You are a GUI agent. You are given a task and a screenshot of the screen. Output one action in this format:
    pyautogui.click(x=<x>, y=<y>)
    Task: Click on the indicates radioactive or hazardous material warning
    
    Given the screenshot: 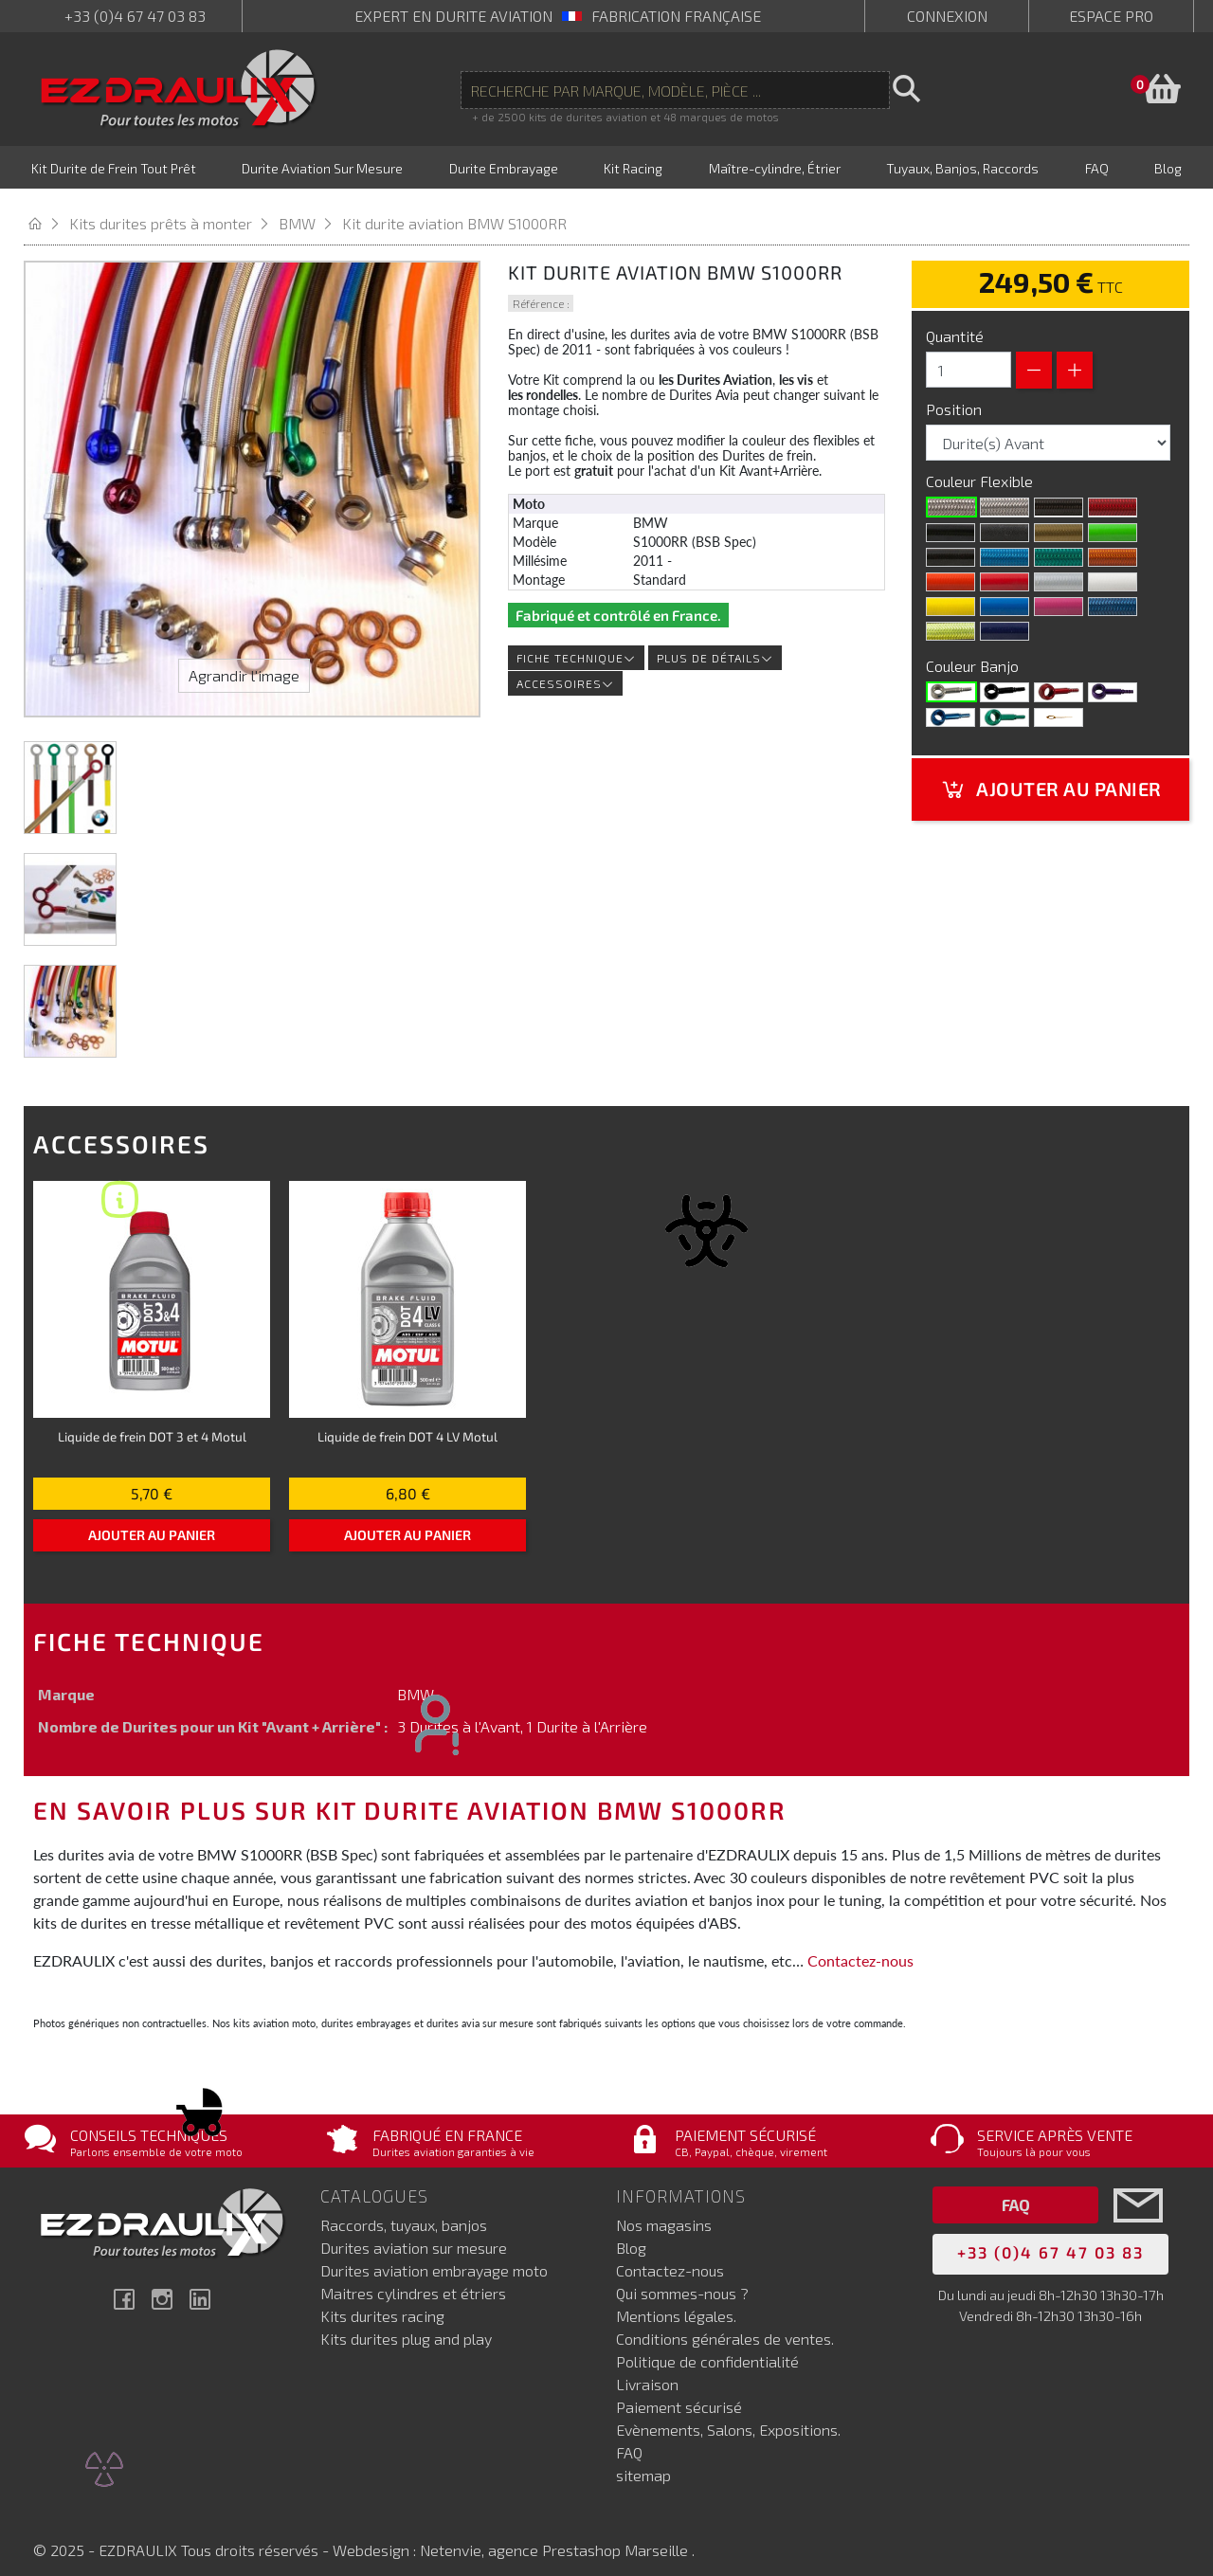 What is the action you would take?
    pyautogui.click(x=104, y=2468)
    